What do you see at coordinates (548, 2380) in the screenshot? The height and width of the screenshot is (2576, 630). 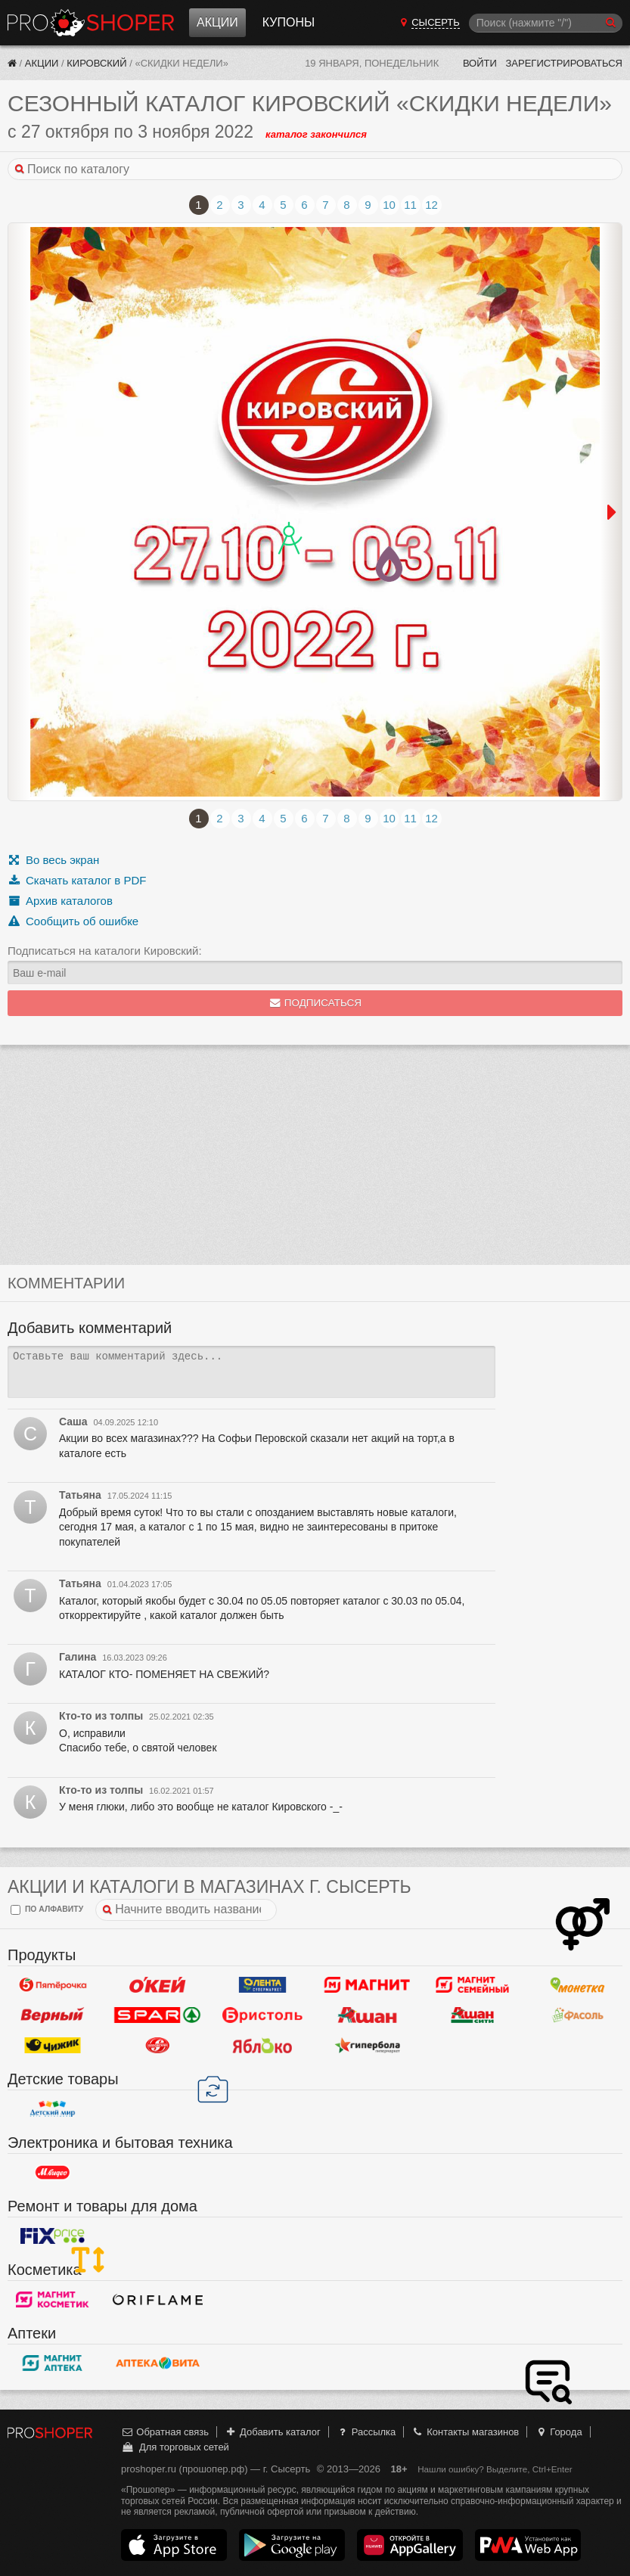 I see `search through your messages` at bounding box center [548, 2380].